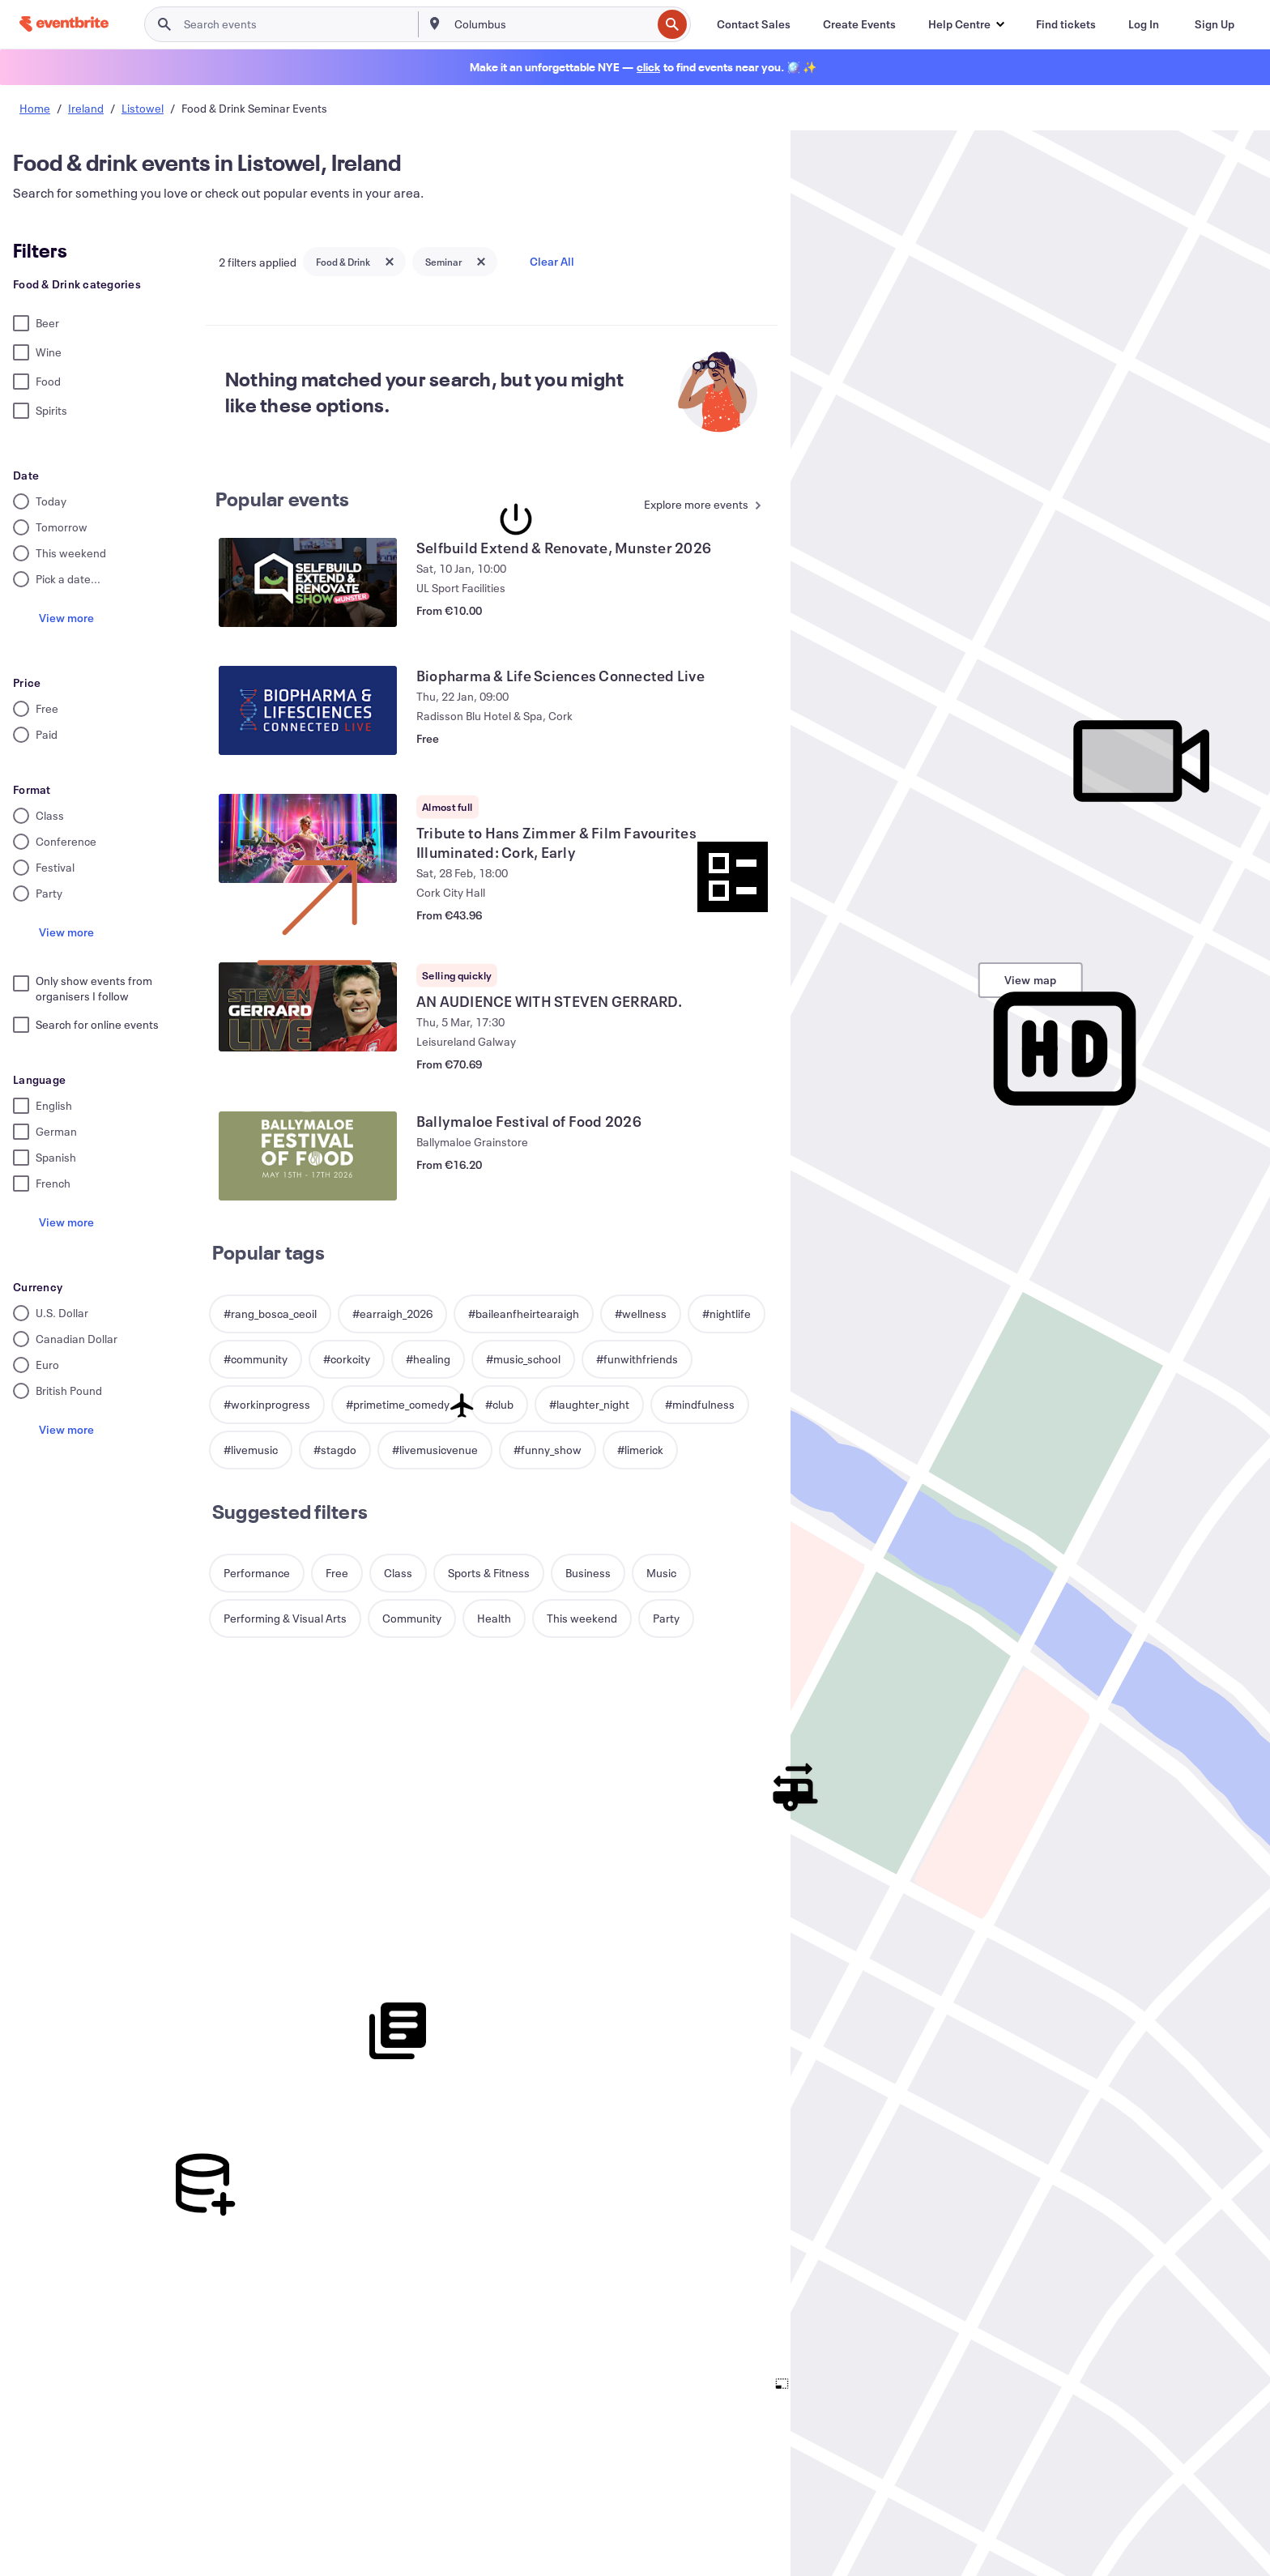  Describe the element at coordinates (202, 2183) in the screenshot. I see `add a new database` at that location.